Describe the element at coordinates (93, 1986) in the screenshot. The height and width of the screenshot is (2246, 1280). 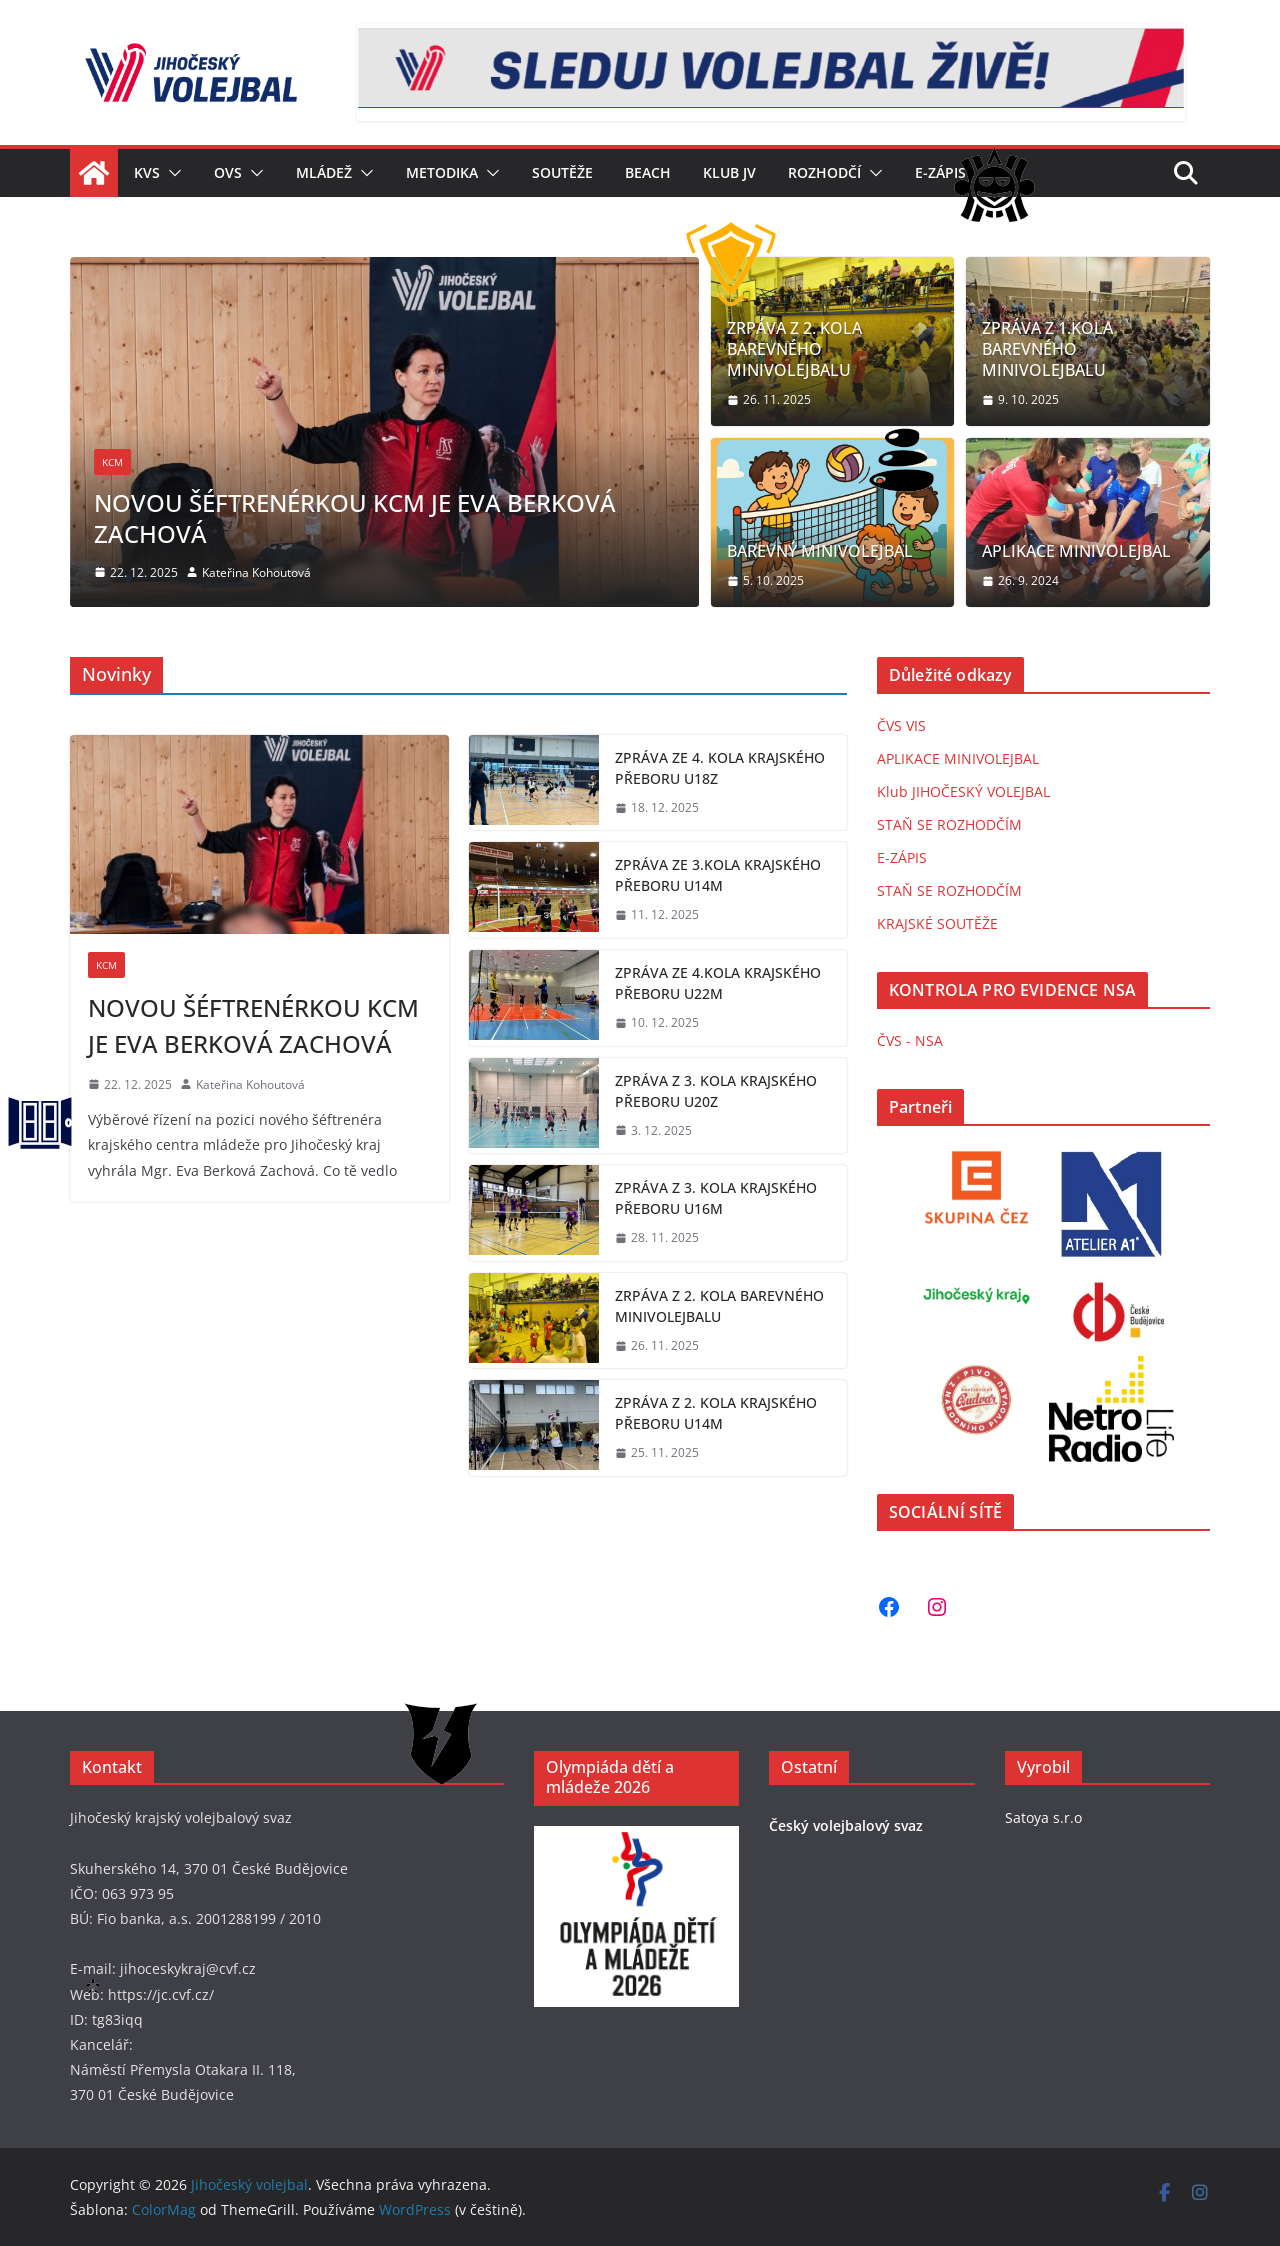
I see `indicates slow loading or processing speed` at that location.